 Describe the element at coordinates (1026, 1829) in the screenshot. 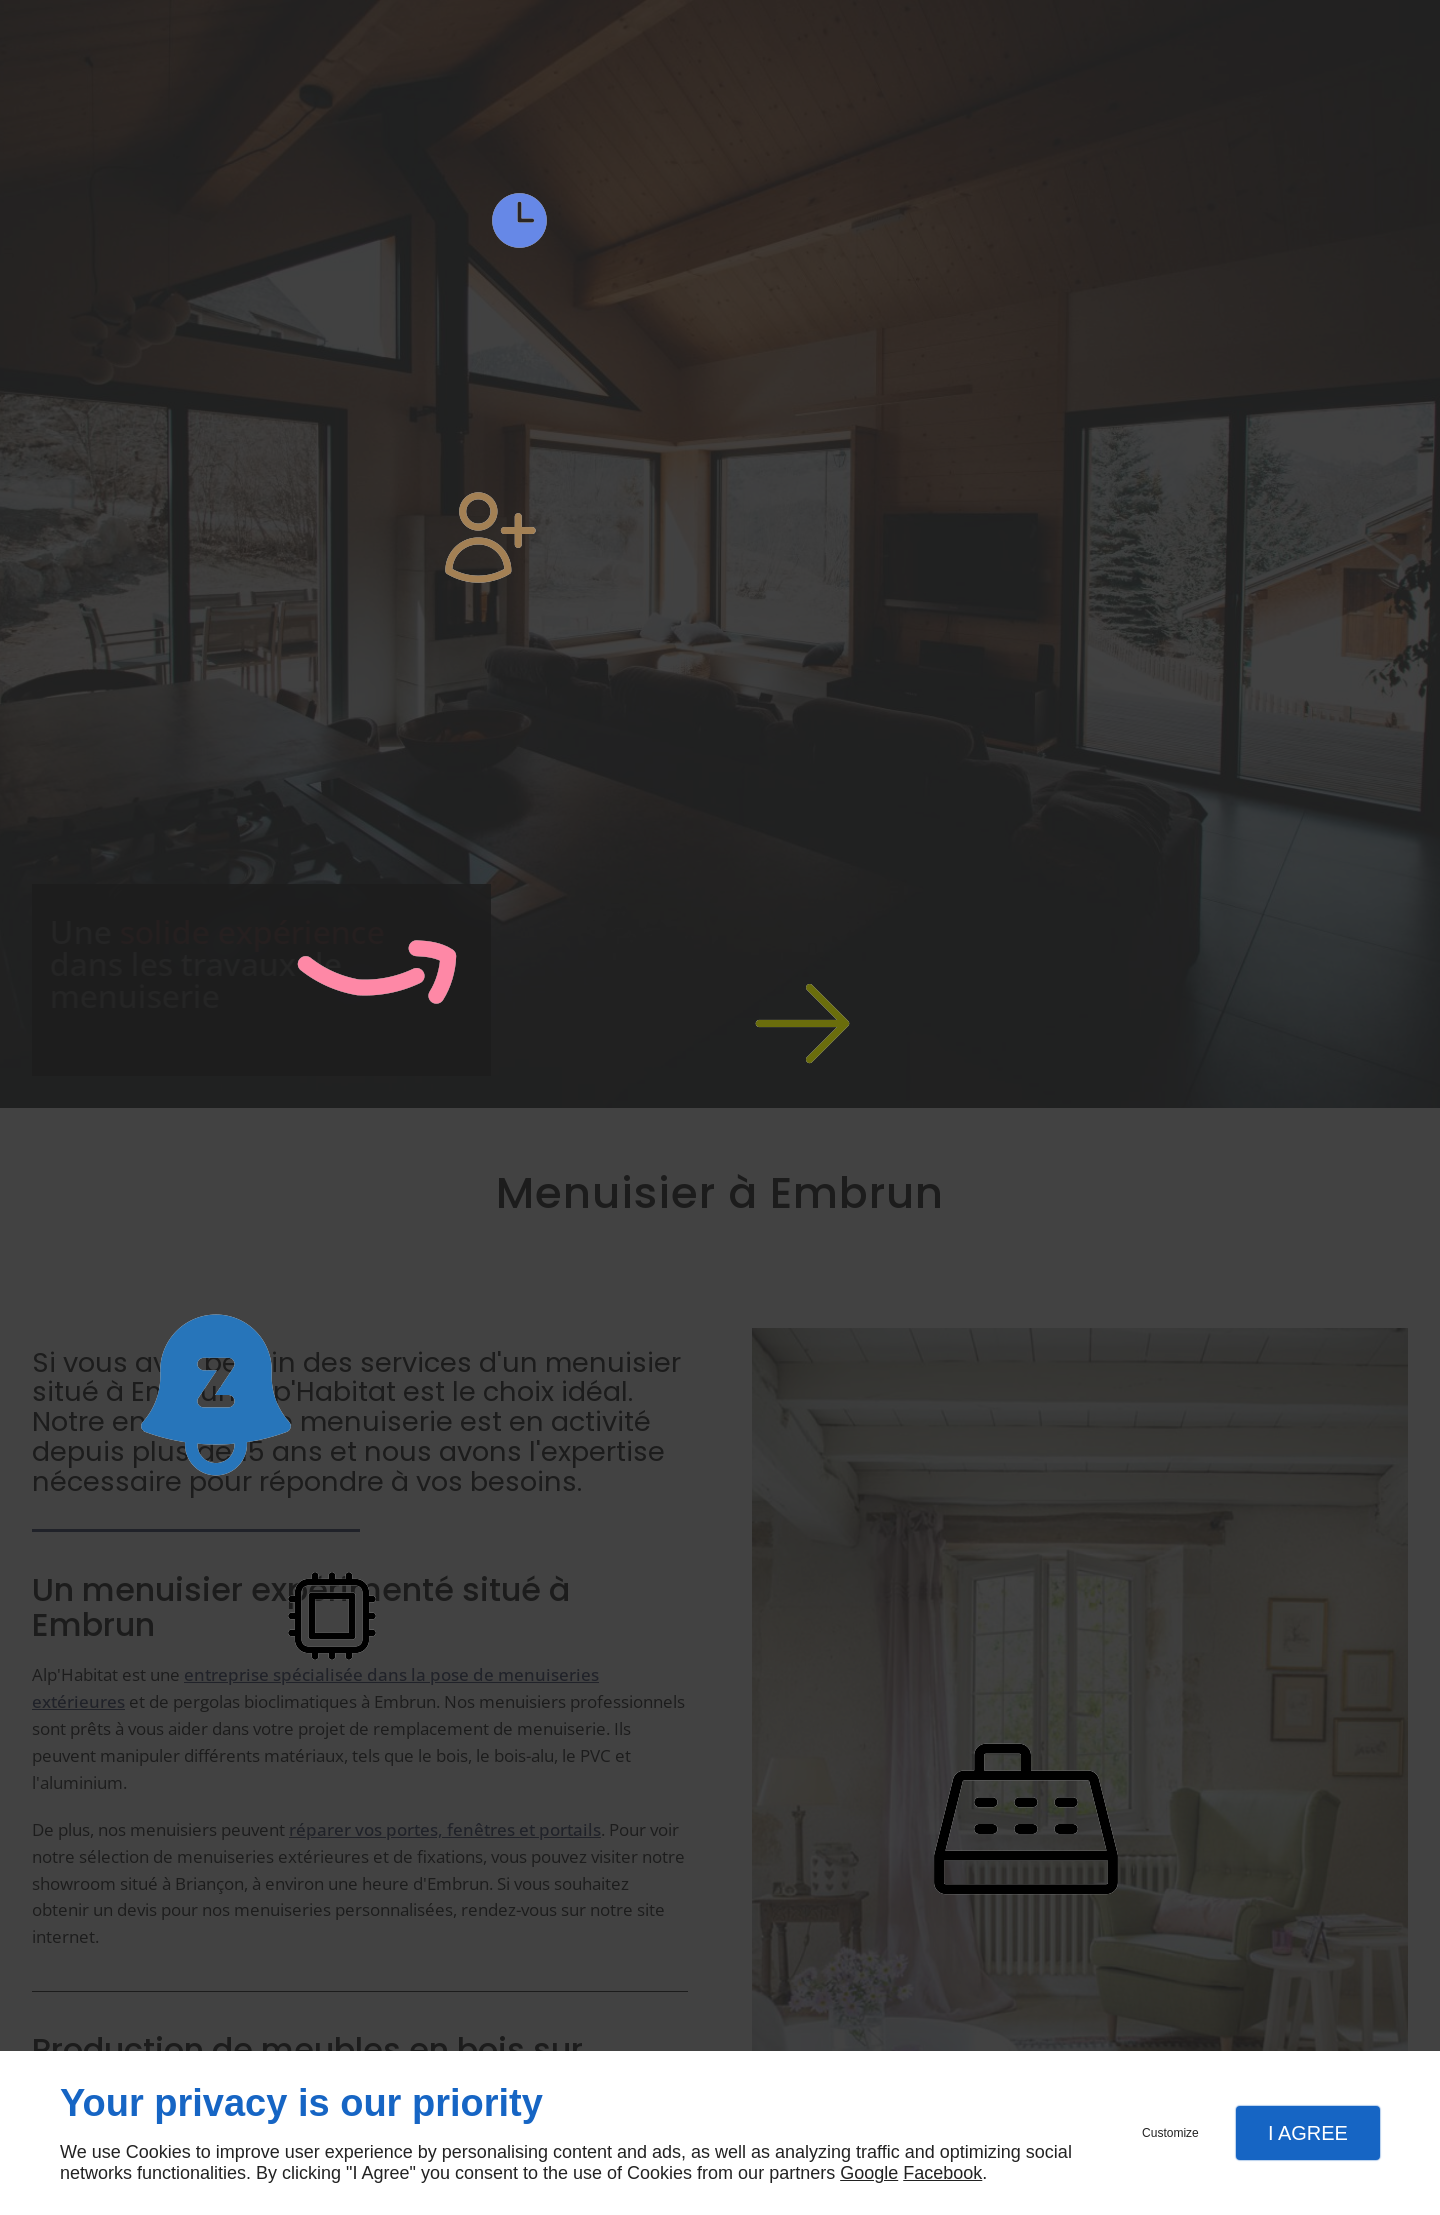

I see `open point of sale system` at that location.